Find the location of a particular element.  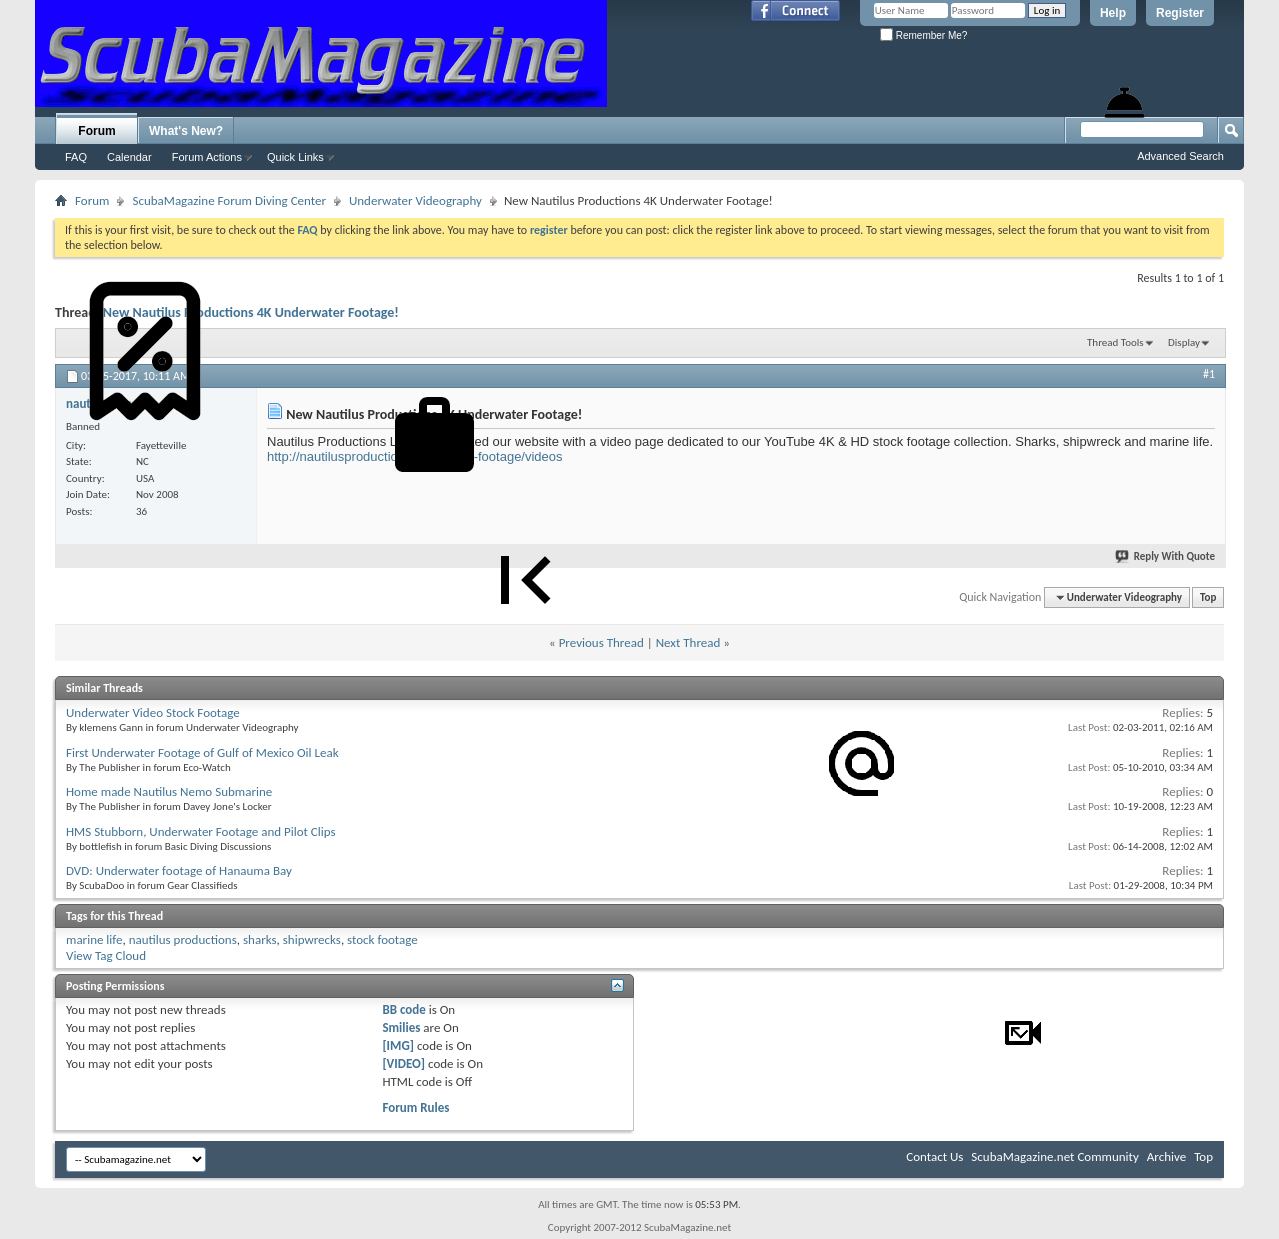

request concierge or front desk assistance is located at coordinates (1124, 102).